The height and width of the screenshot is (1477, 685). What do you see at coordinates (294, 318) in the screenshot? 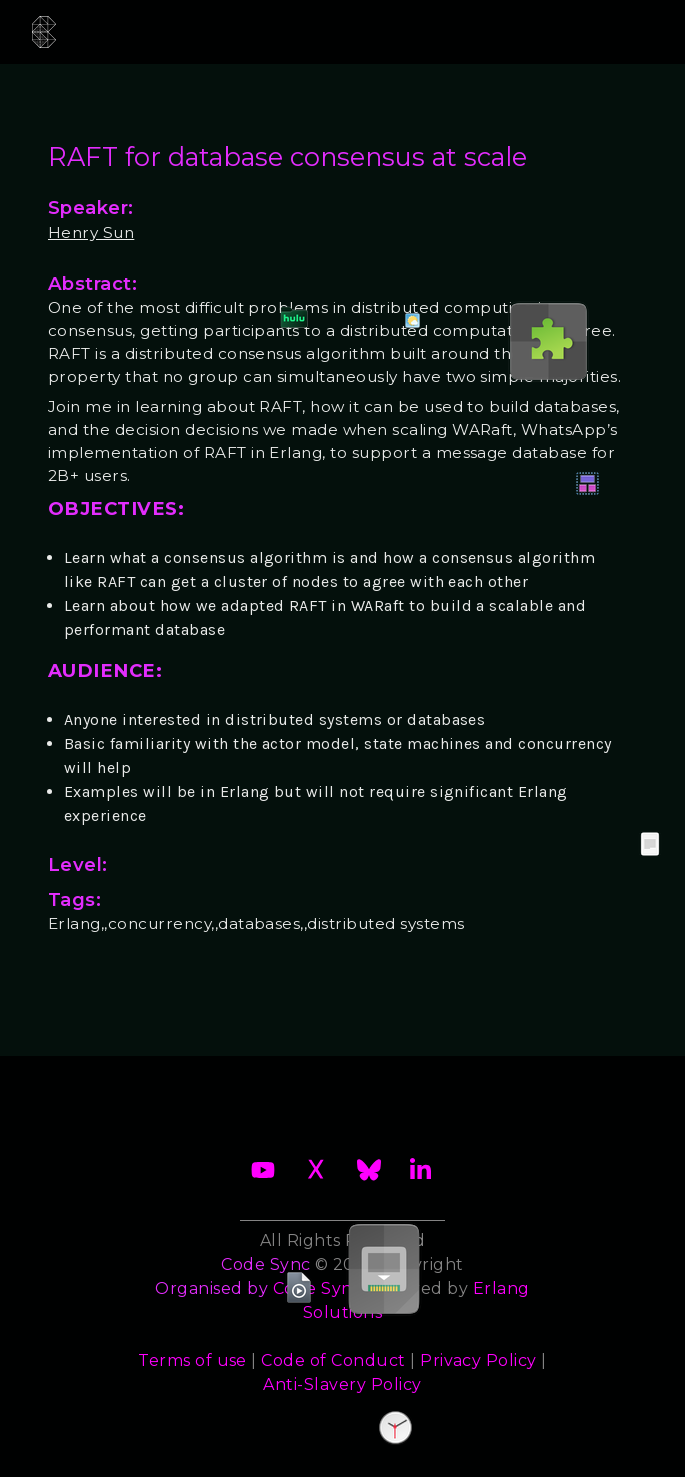
I see `folder containing Hulu app data or downloads` at bounding box center [294, 318].